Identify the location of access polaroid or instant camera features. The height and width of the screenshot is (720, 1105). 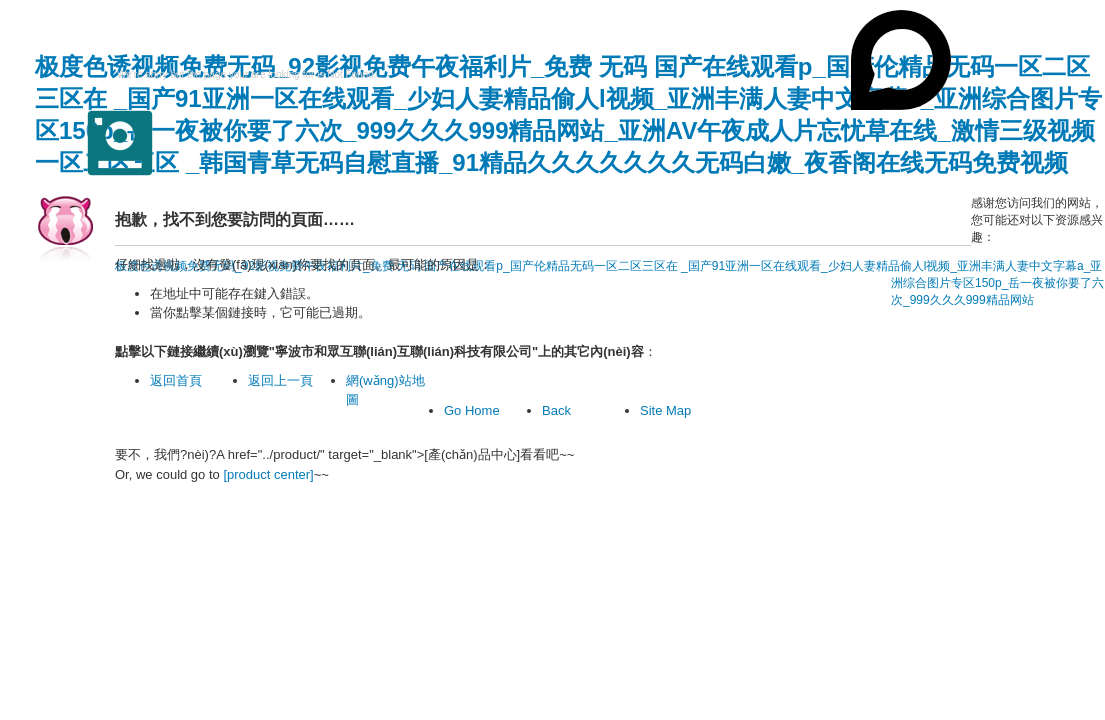
(120, 143).